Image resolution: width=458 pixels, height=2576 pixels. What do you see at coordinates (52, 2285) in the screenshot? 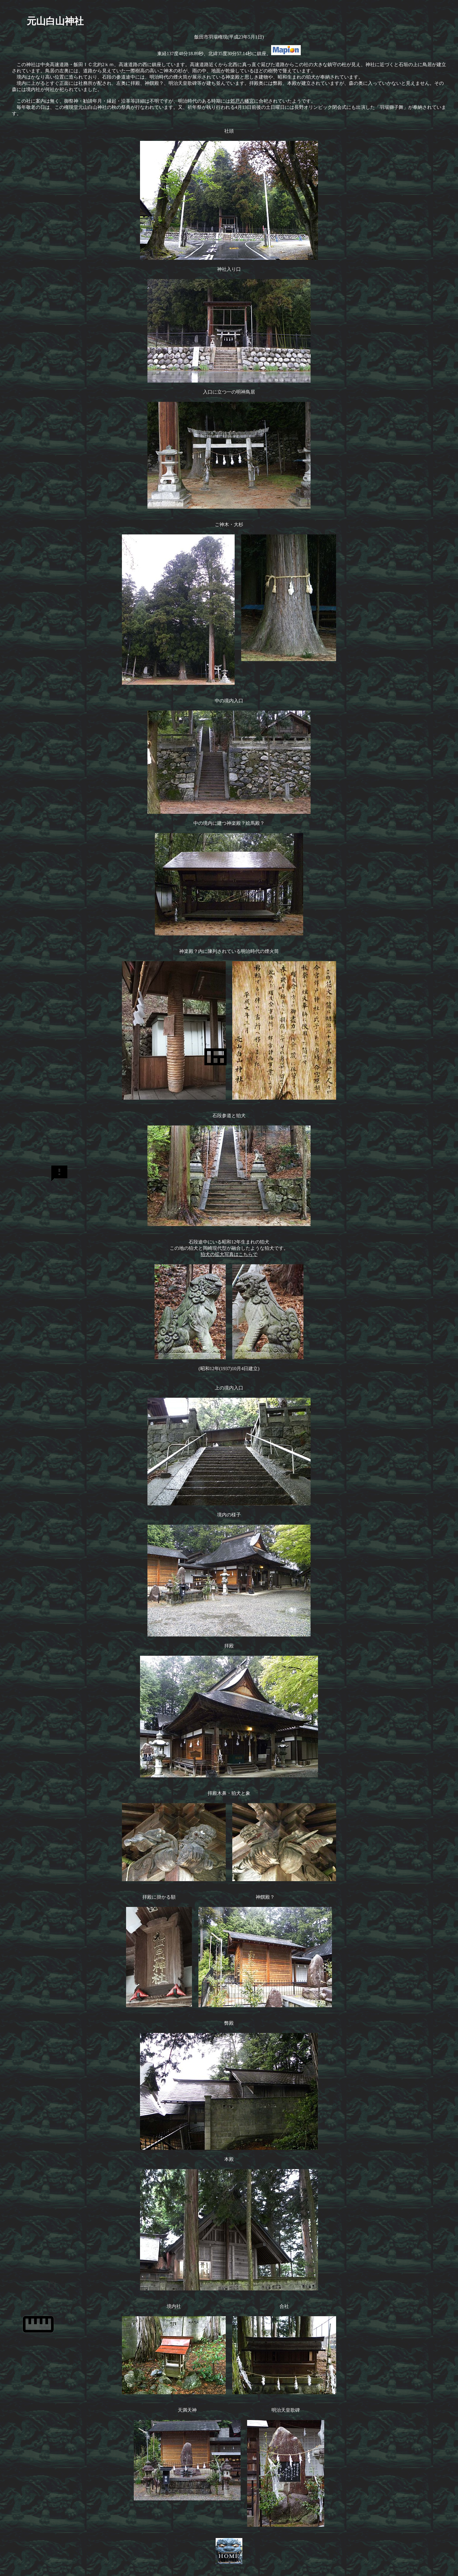
I see `tablet device with front-facing camera` at bounding box center [52, 2285].